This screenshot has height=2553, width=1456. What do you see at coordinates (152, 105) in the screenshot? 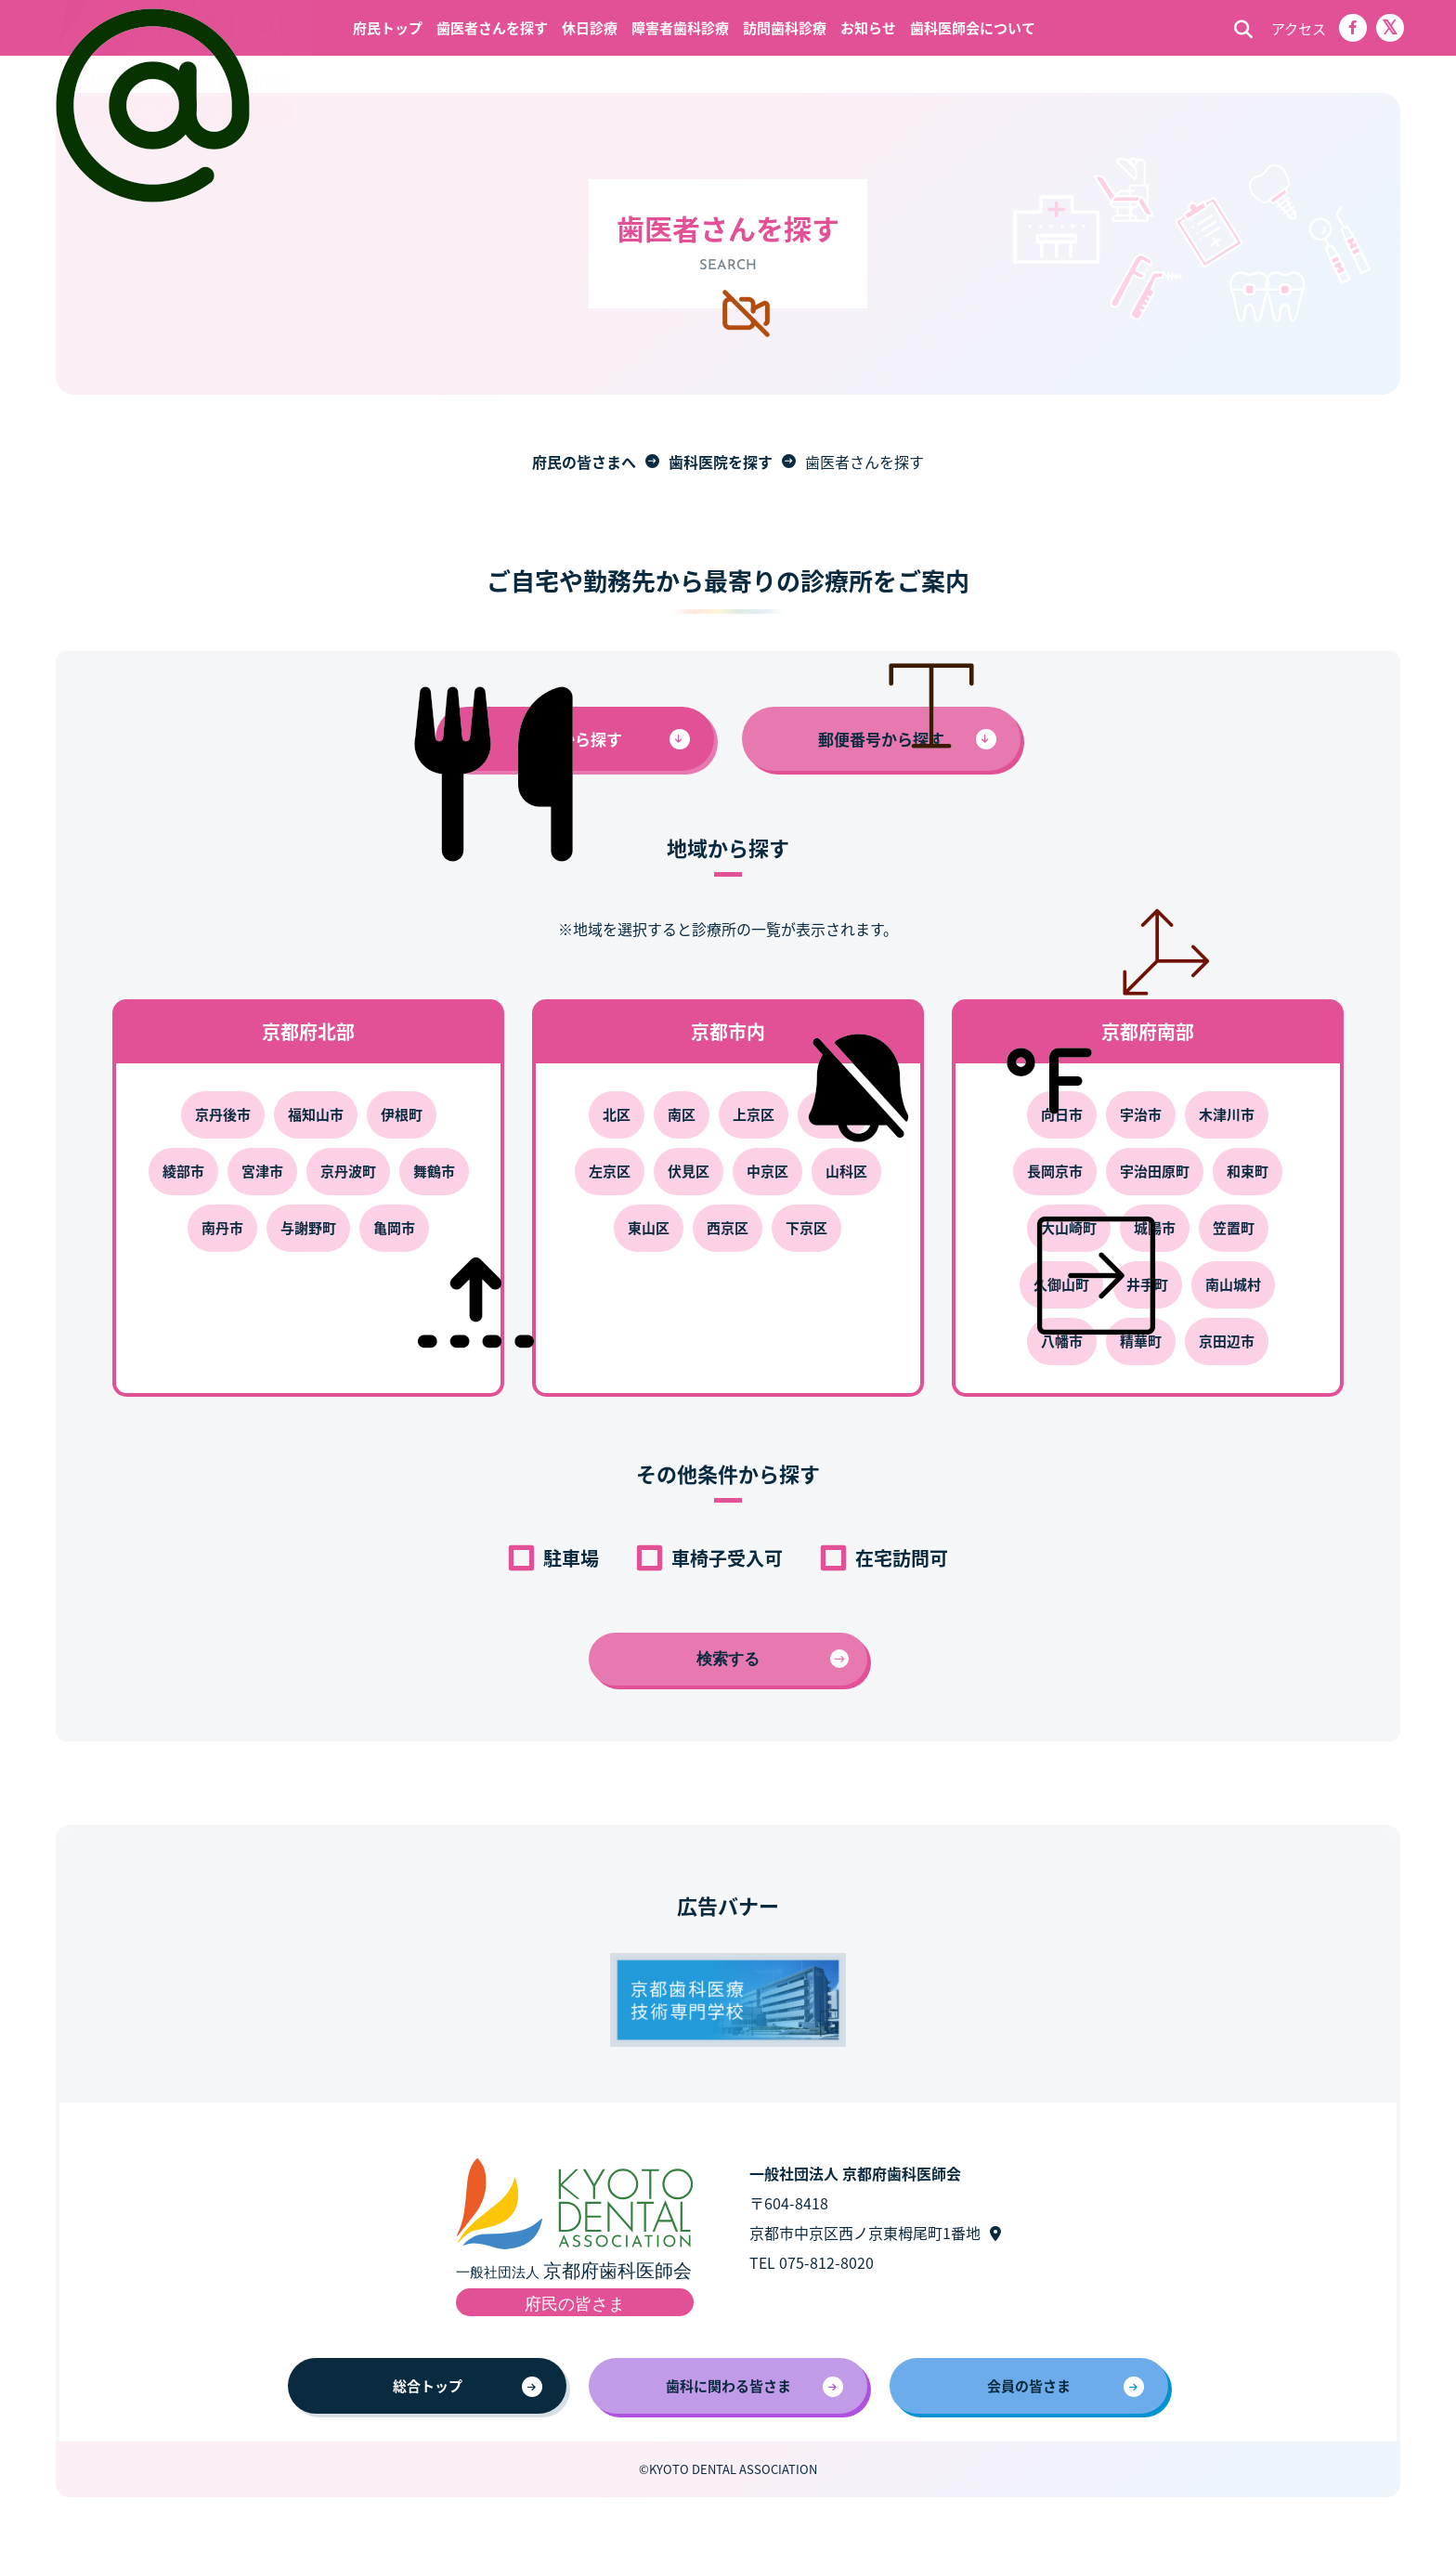
I see `mention a user in a post or comment` at bounding box center [152, 105].